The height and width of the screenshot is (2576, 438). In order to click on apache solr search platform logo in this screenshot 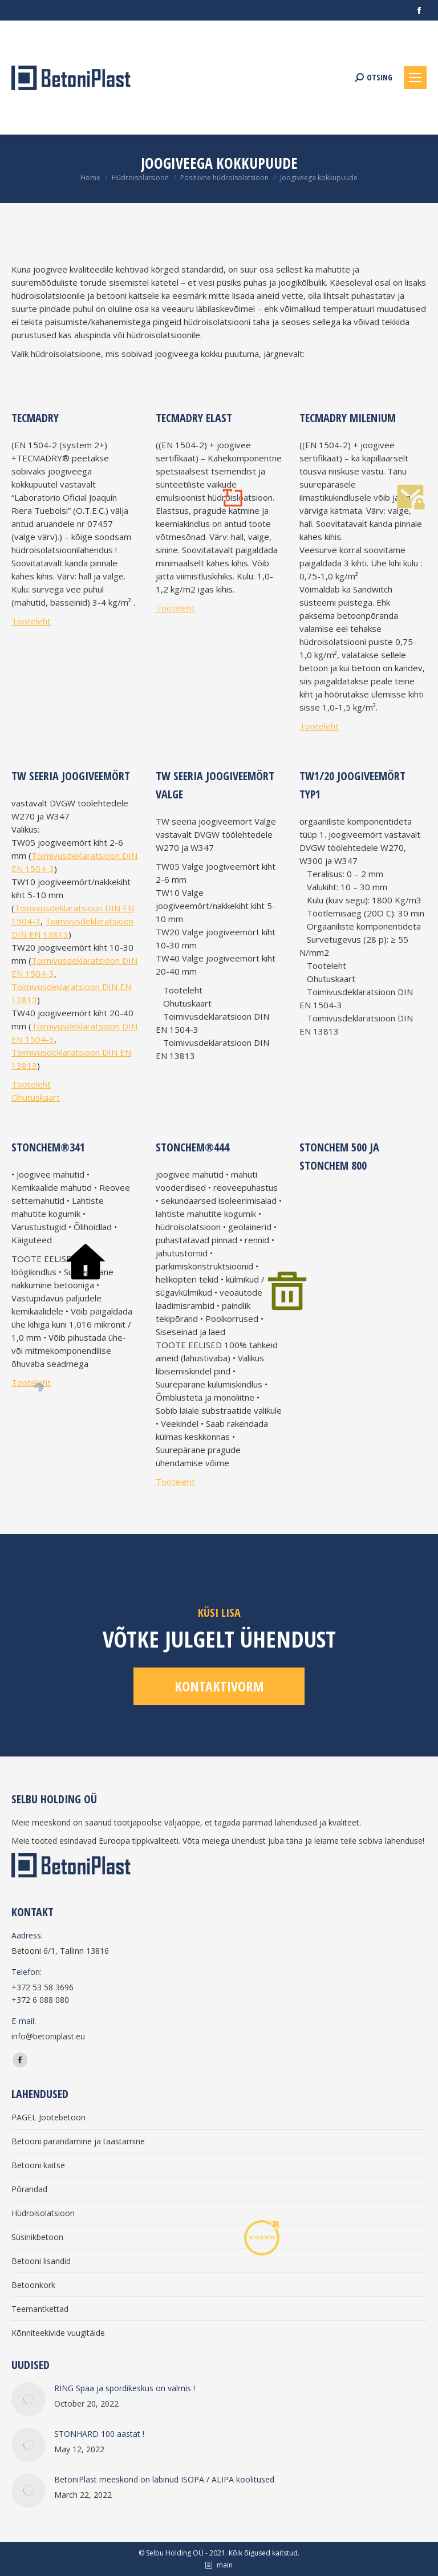, I will do `click(39, 1388)`.